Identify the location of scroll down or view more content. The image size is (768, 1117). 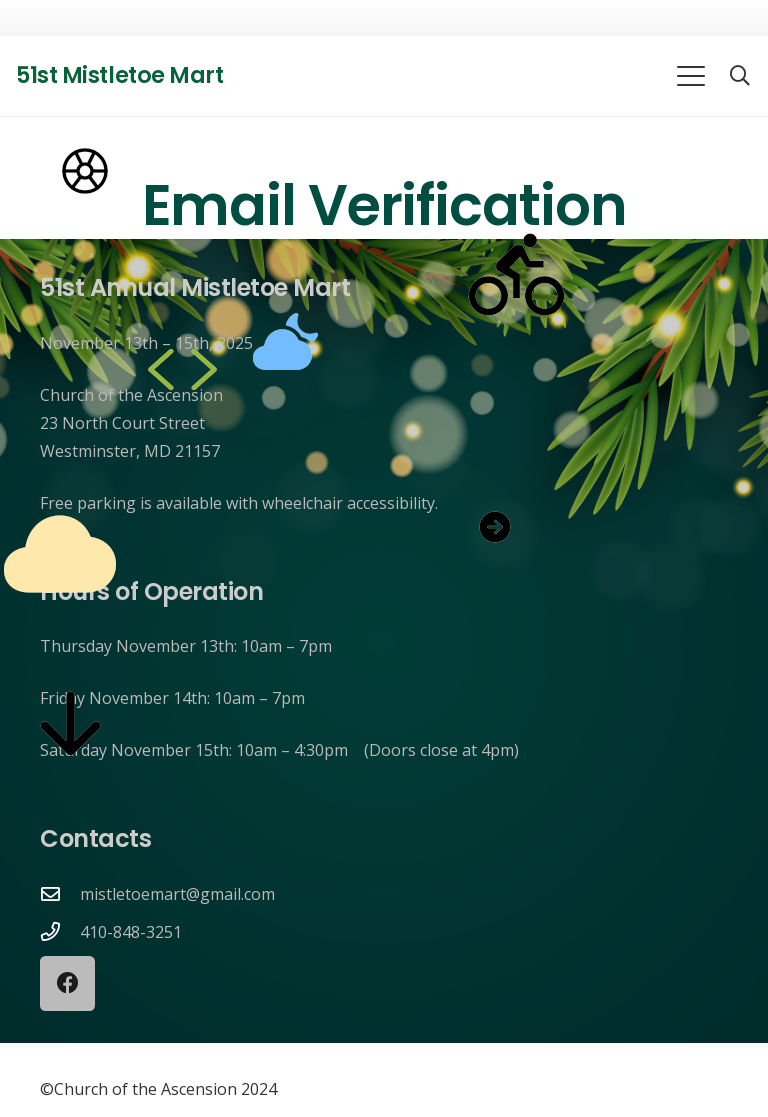
(70, 723).